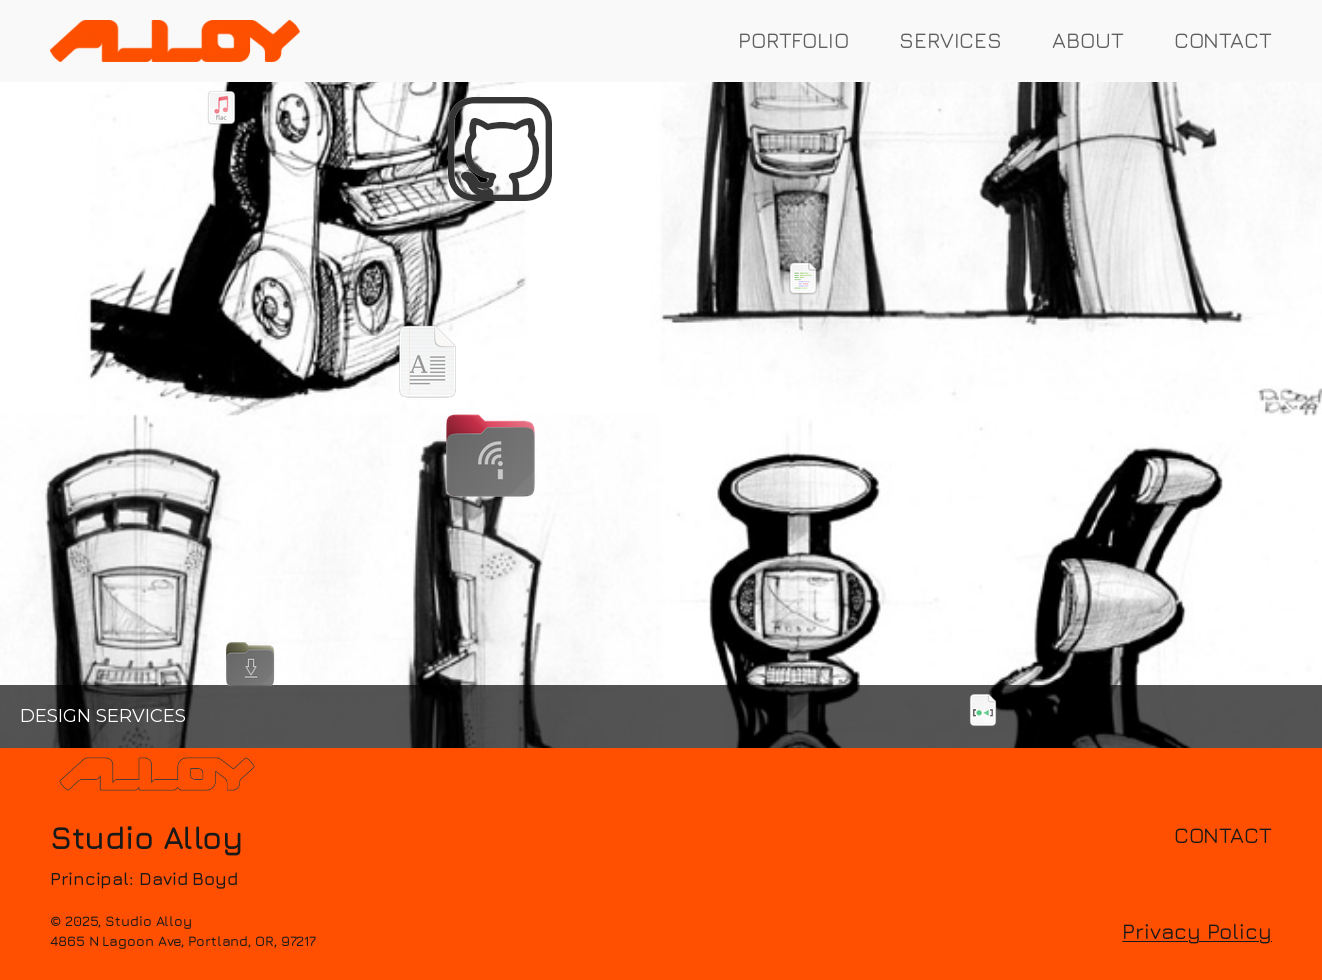  I want to click on open insync cloud sync folder, so click(490, 455).